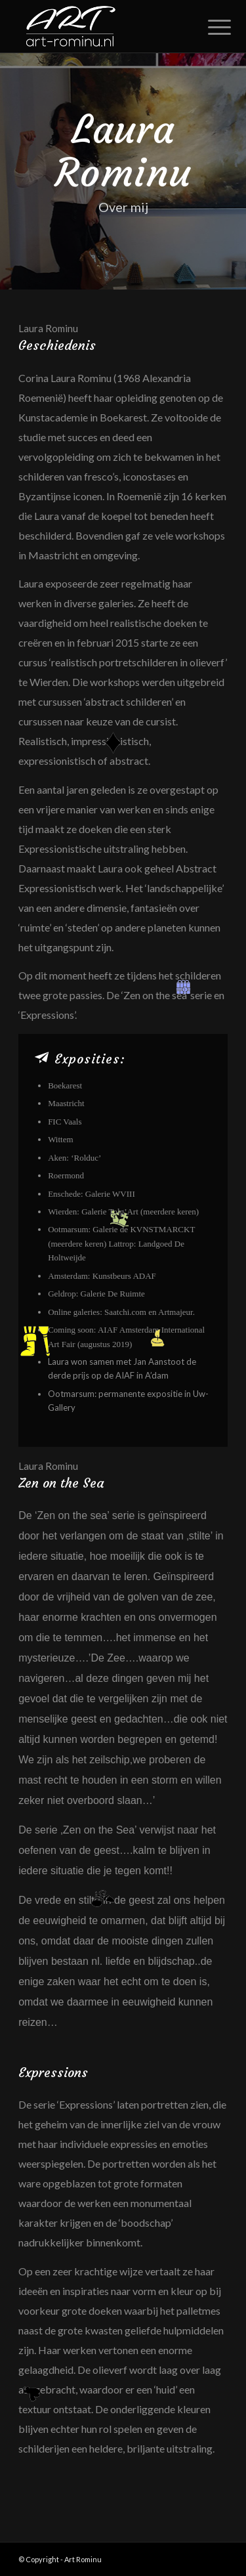  I want to click on equip a peg leg accessory for your character, so click(35, 1341).